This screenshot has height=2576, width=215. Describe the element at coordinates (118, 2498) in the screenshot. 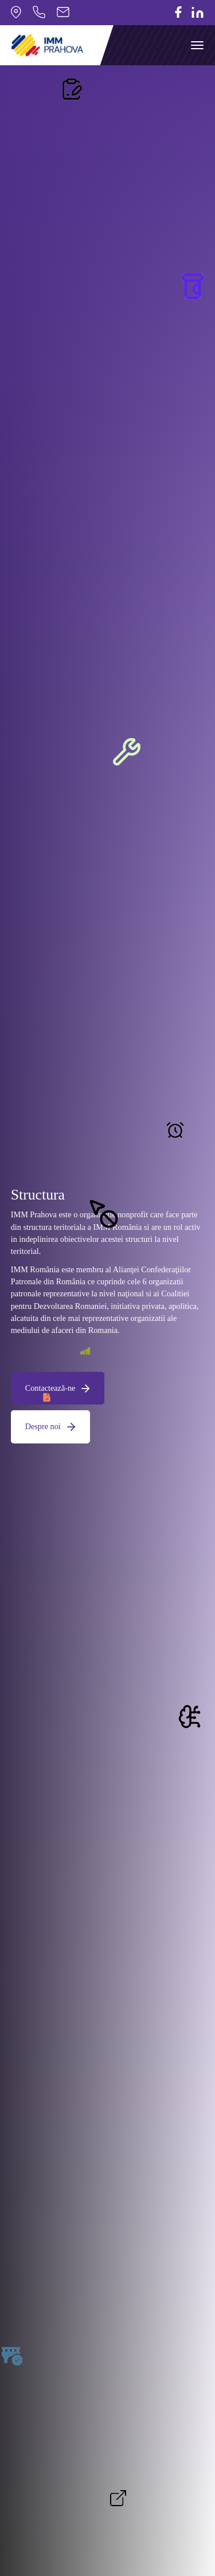

I see `open link in new window` at that location.